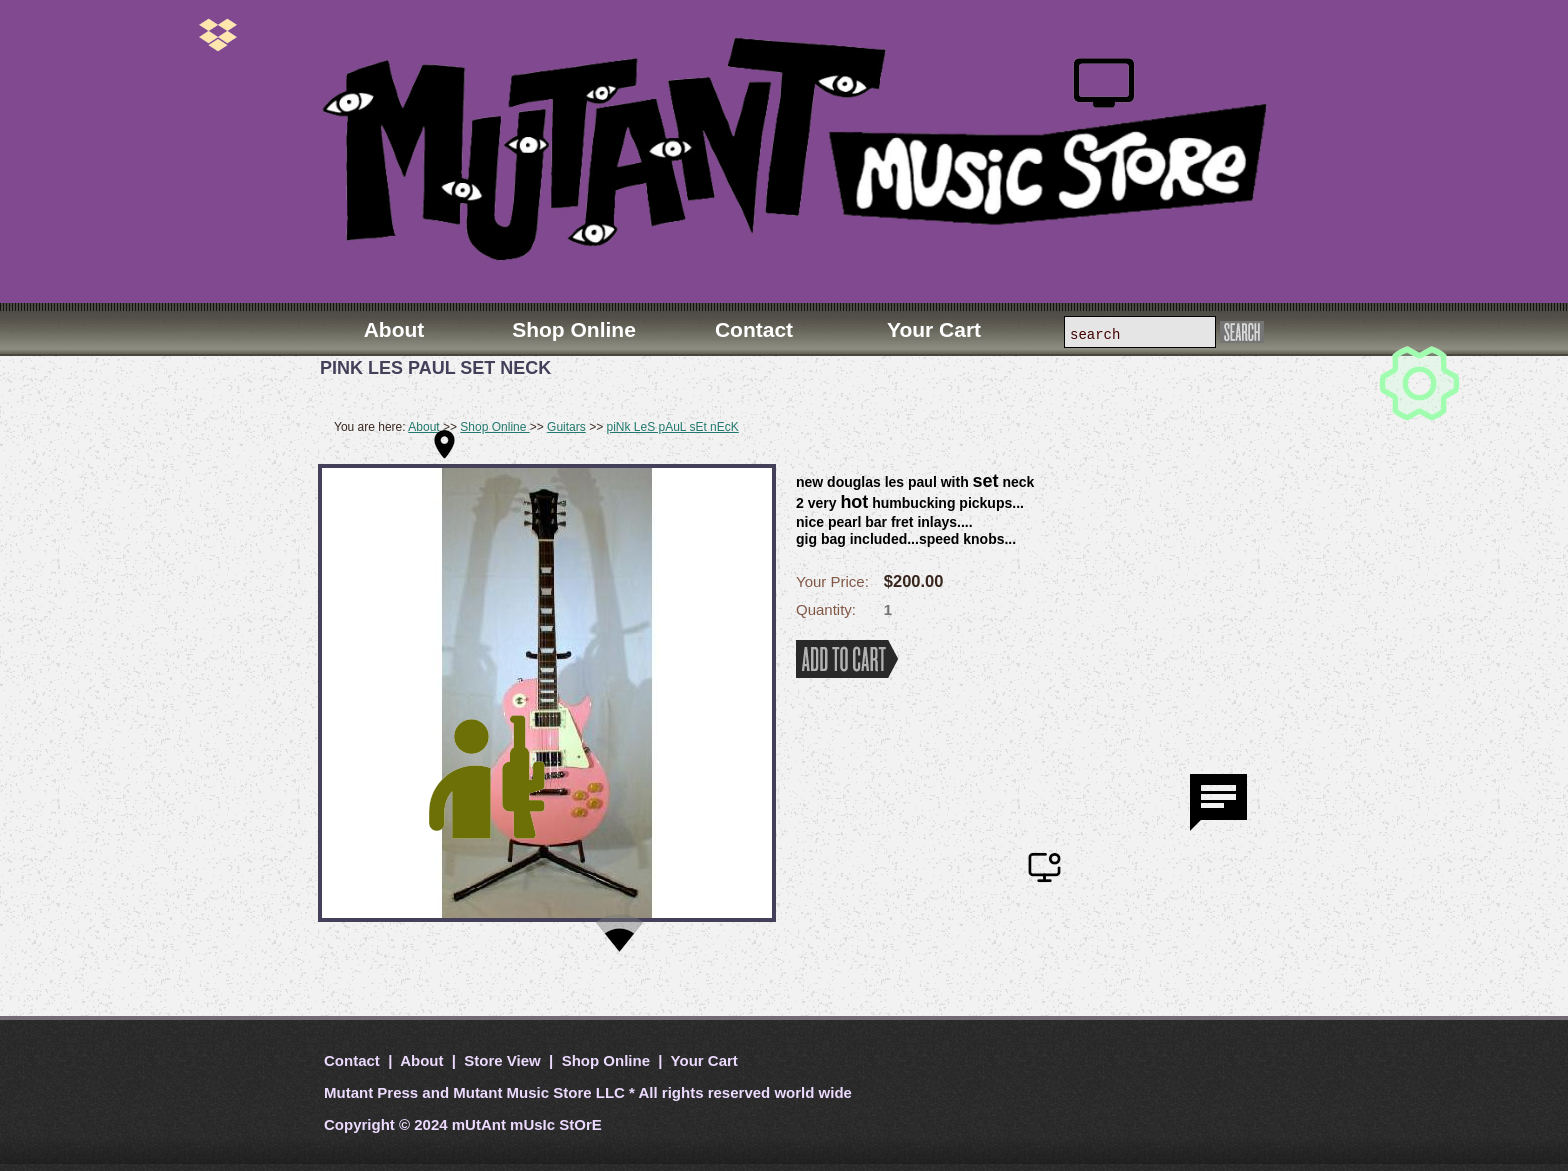  What do you see at coordinates (1044, 867) in the screenshot?
I see `indicates active screen recording or broadcast` at bounding box center [1044, 867].